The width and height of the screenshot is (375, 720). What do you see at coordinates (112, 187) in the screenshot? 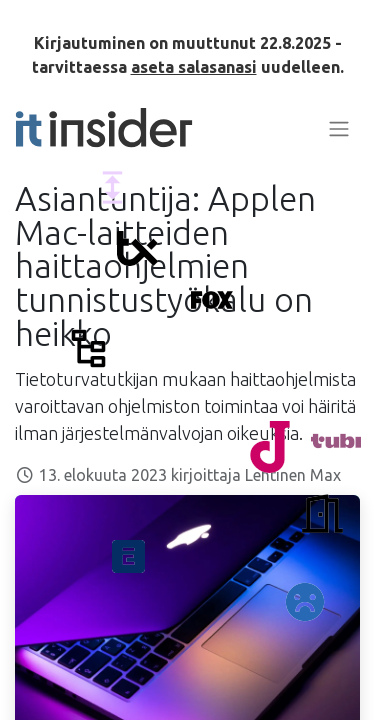
I see `expand content to full height` at bounding box center [112, 187].